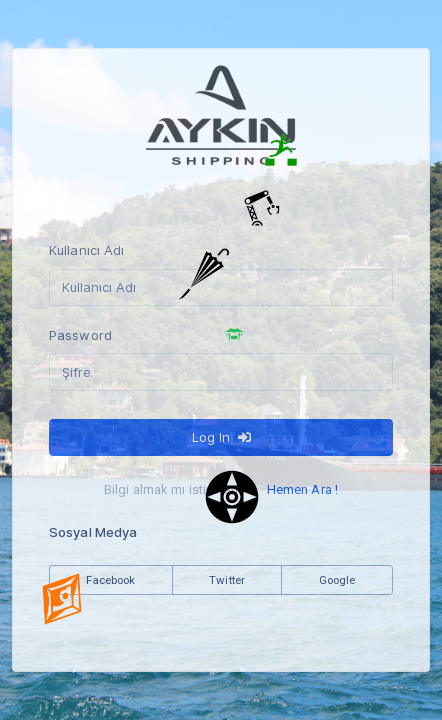  Describe the element at coordinates (232, 497) in the screenshot. I see `navigate or pan in multiple directions` at that location.